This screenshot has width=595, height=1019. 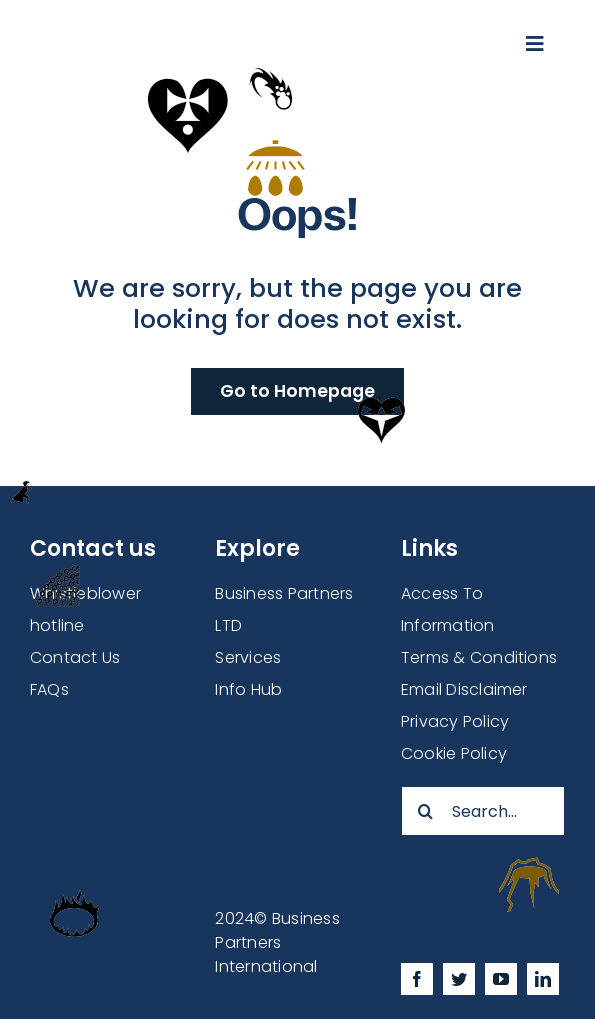 I want to click on indicates royal or noble romance storyline, so click(x=188, y=116).